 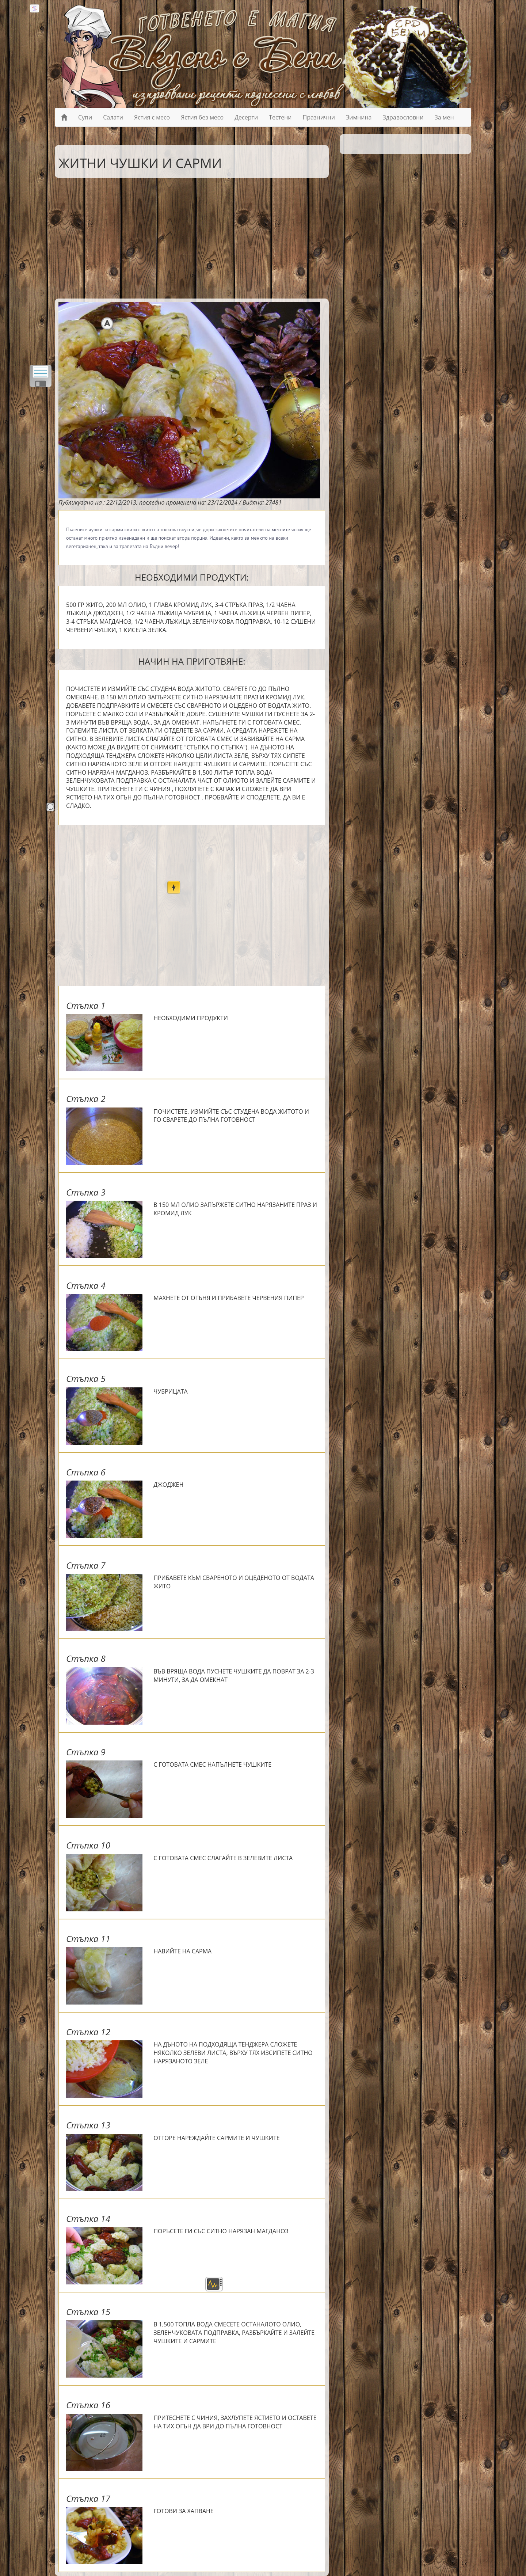 What do you see at coordinates (50, 807) in the screenshot?
I see `open gnome disks utility` at bounding box center [50, 807].